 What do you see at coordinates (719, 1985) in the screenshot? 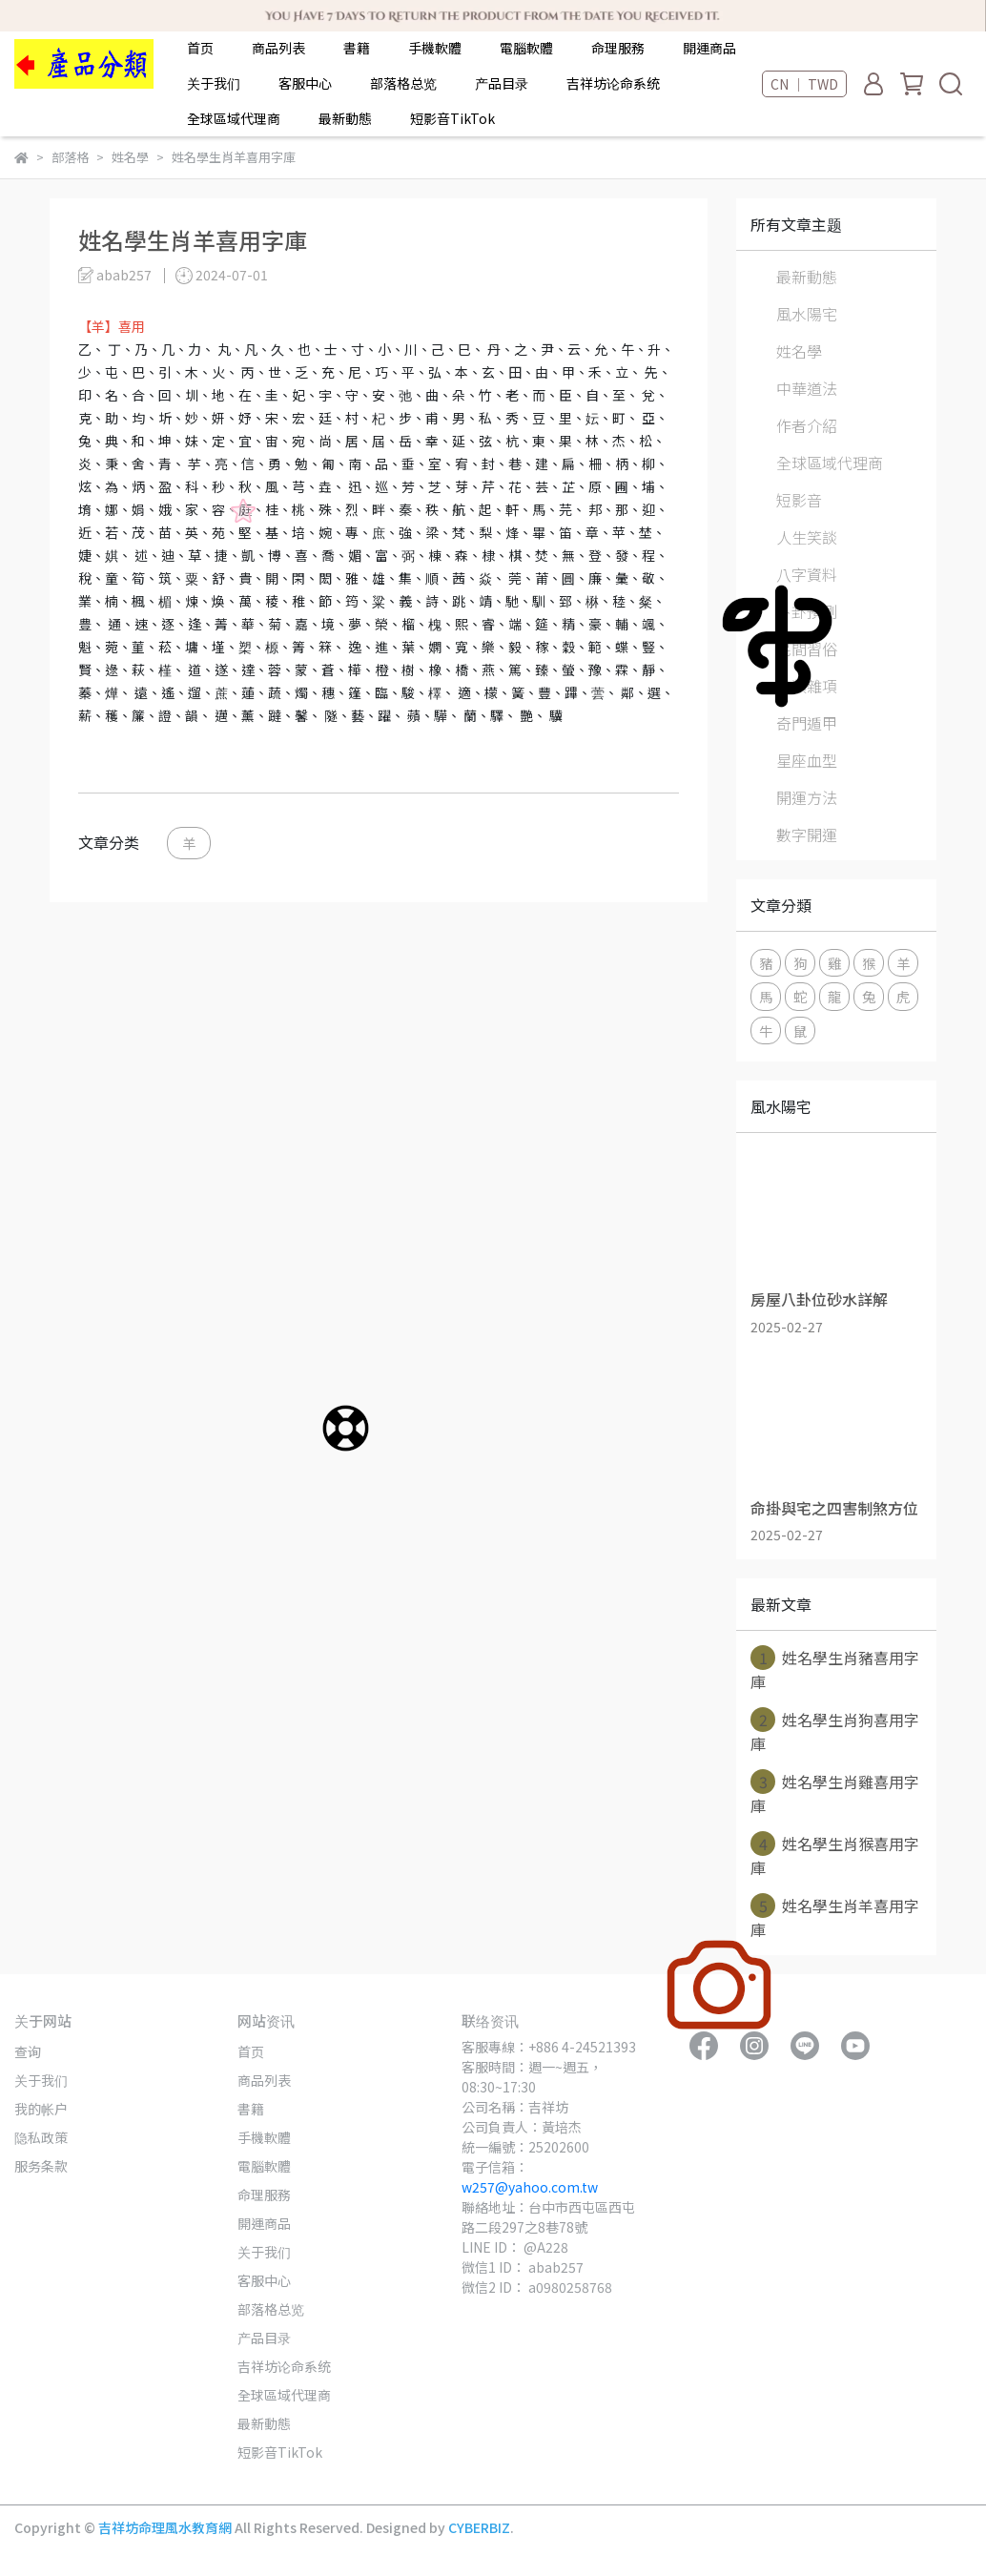
I see `take a photo` at bounding box center [719, 1985].